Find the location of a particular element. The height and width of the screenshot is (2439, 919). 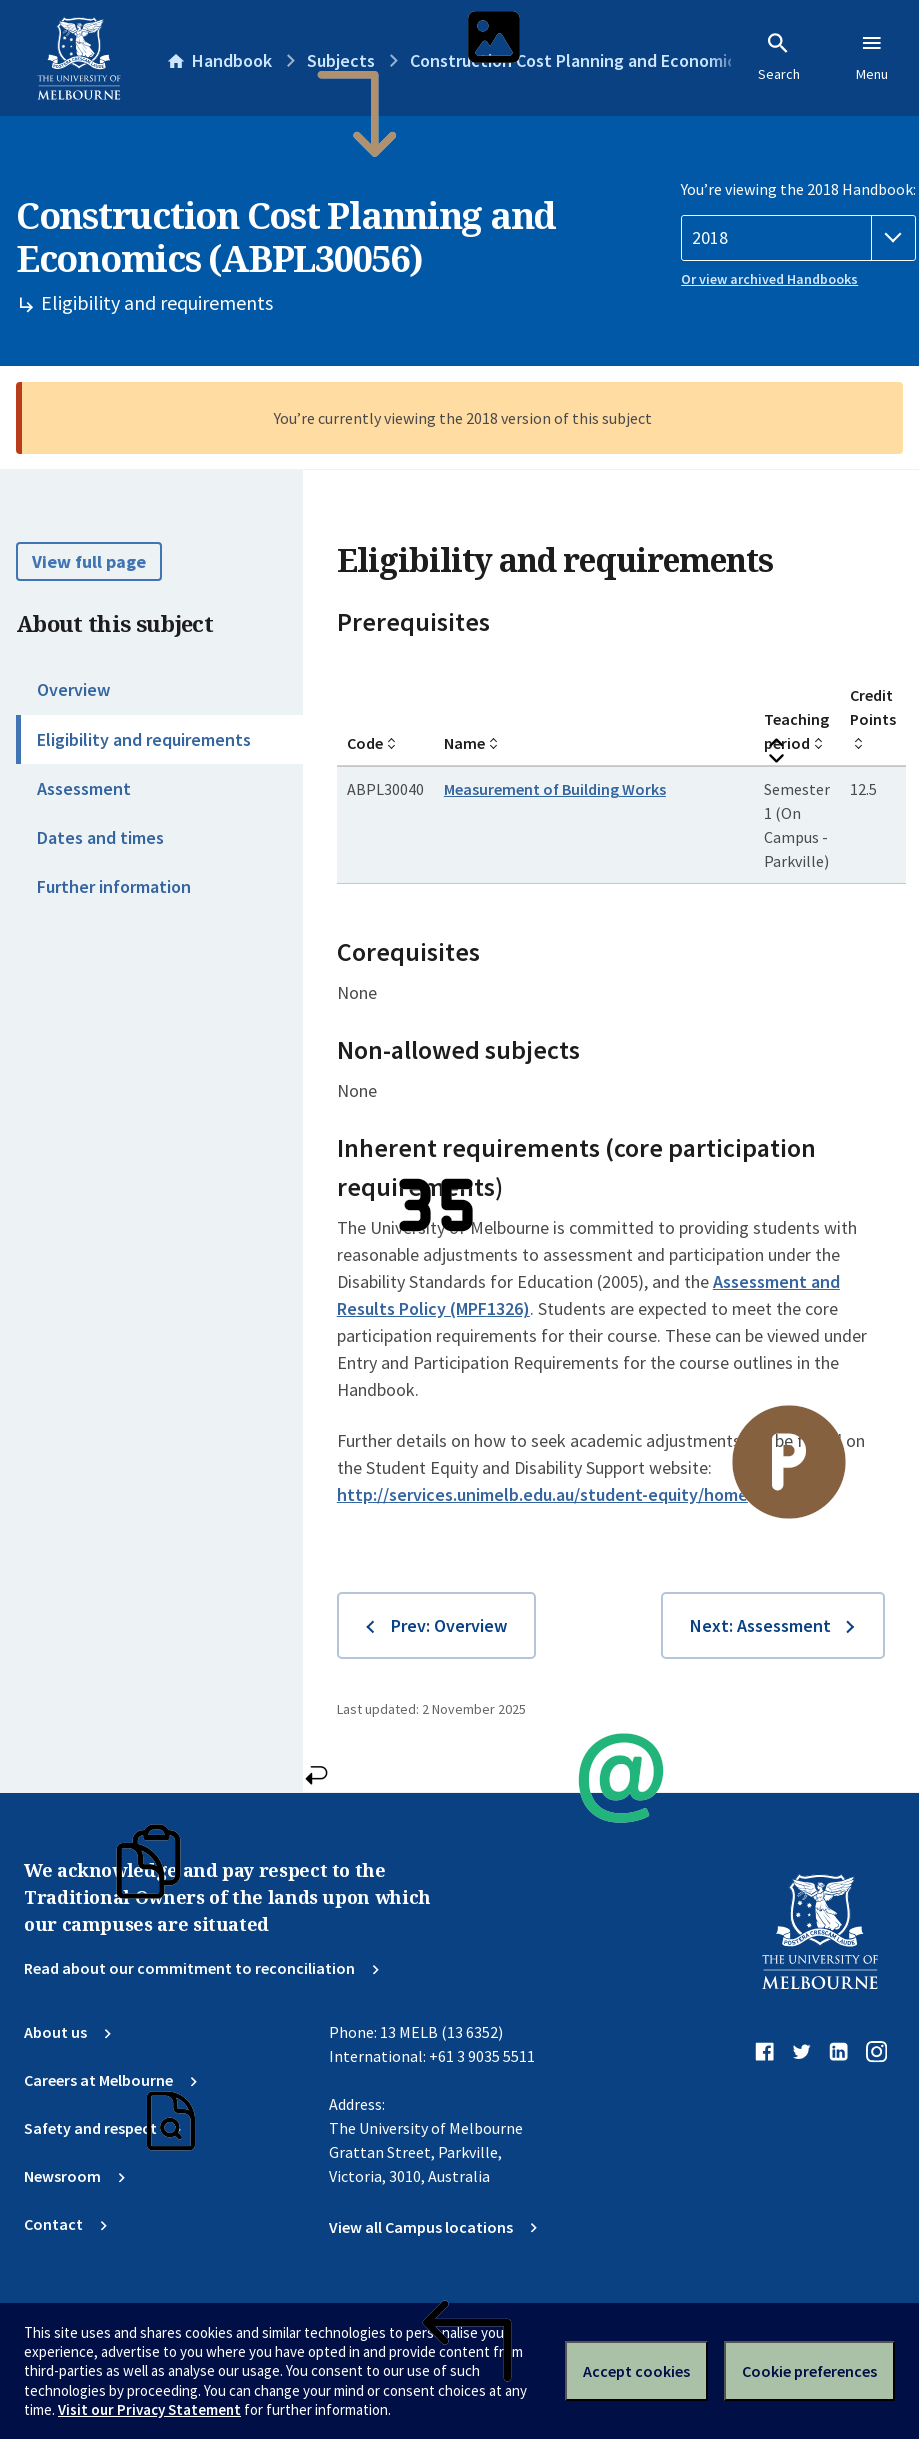

mention a user in chat is located at coordinates (621, 1778).